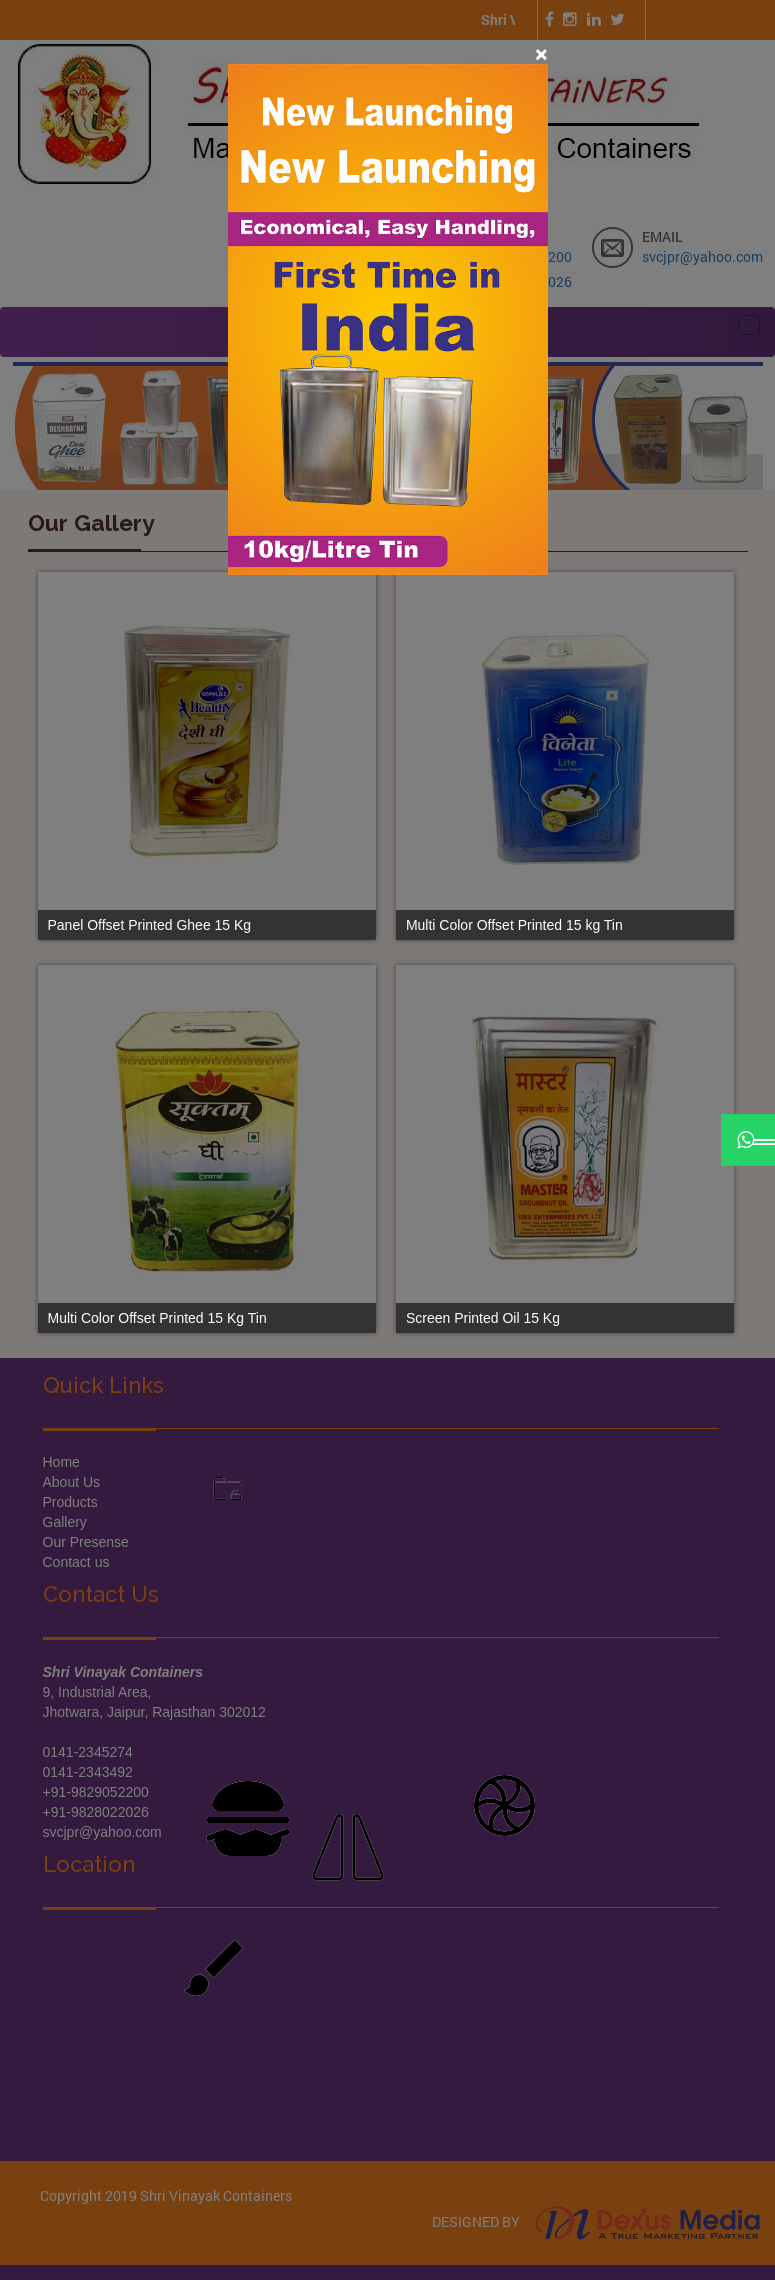 The height and width of the screenshot is (2280, 775). What do you see at coordinates (504, 1805) in the screenshot?
I see `indicates loading or processing in progress` at bounding box center [504, 1805].